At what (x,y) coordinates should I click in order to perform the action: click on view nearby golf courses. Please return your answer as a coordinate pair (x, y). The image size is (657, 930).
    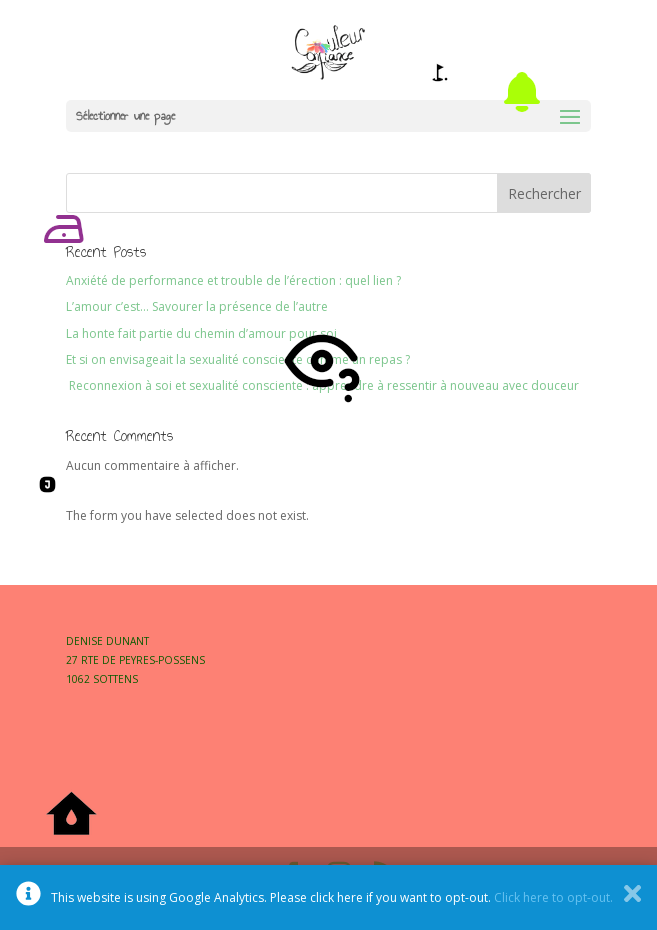
    Looking at the image, I should click on (439, 72).